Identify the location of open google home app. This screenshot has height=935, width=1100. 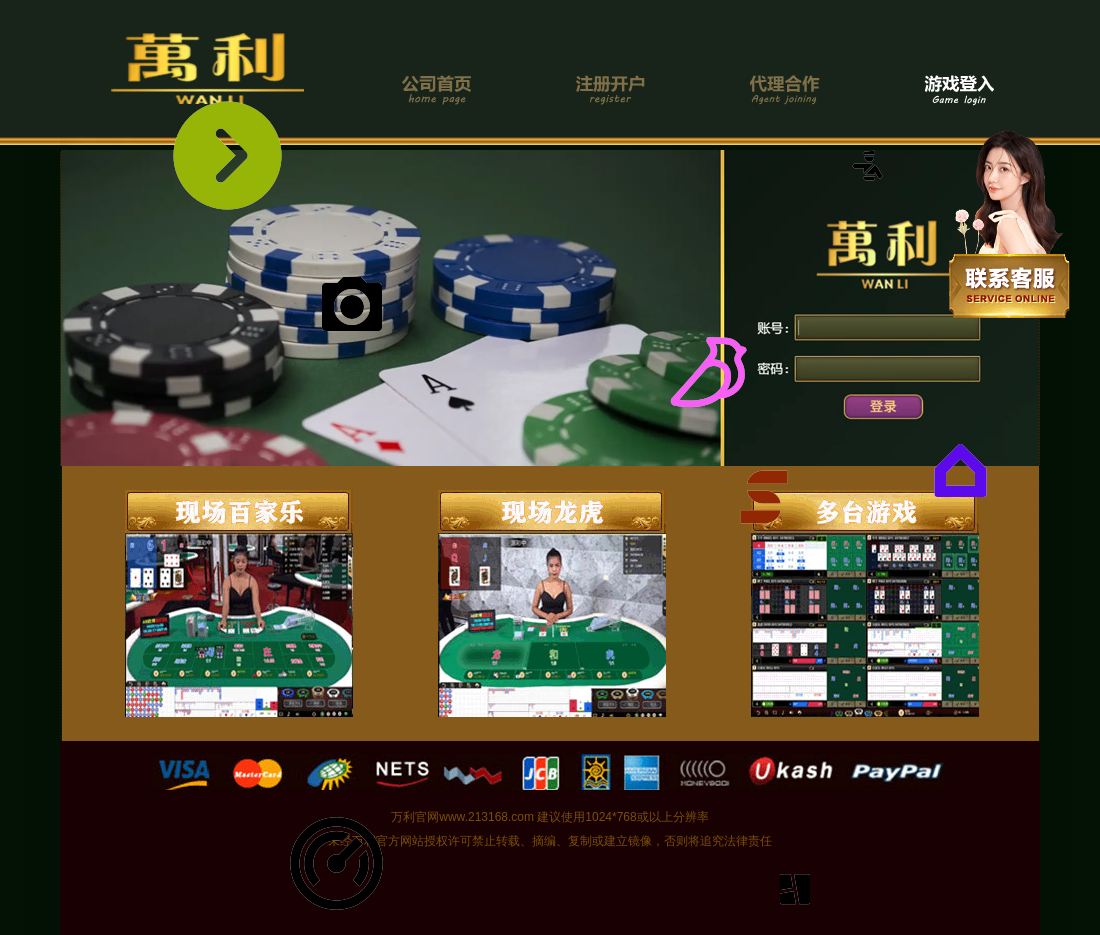
(960, 470).